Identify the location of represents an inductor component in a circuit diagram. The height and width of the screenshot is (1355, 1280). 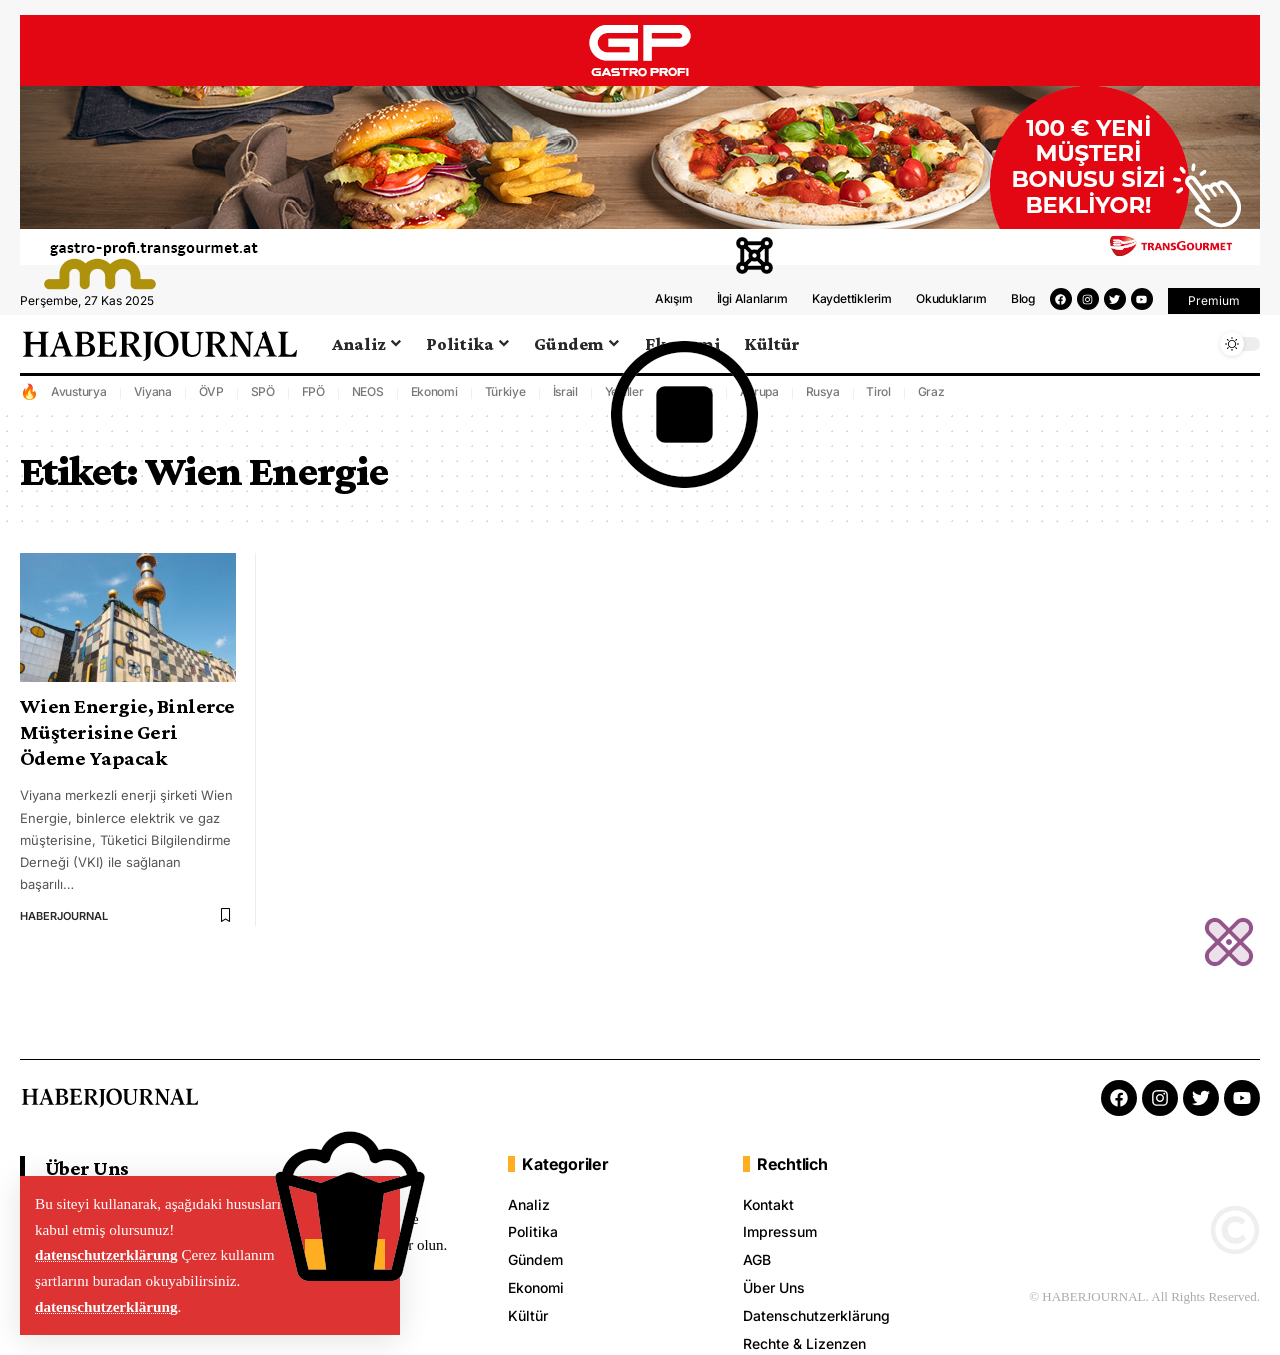
(100, 274).